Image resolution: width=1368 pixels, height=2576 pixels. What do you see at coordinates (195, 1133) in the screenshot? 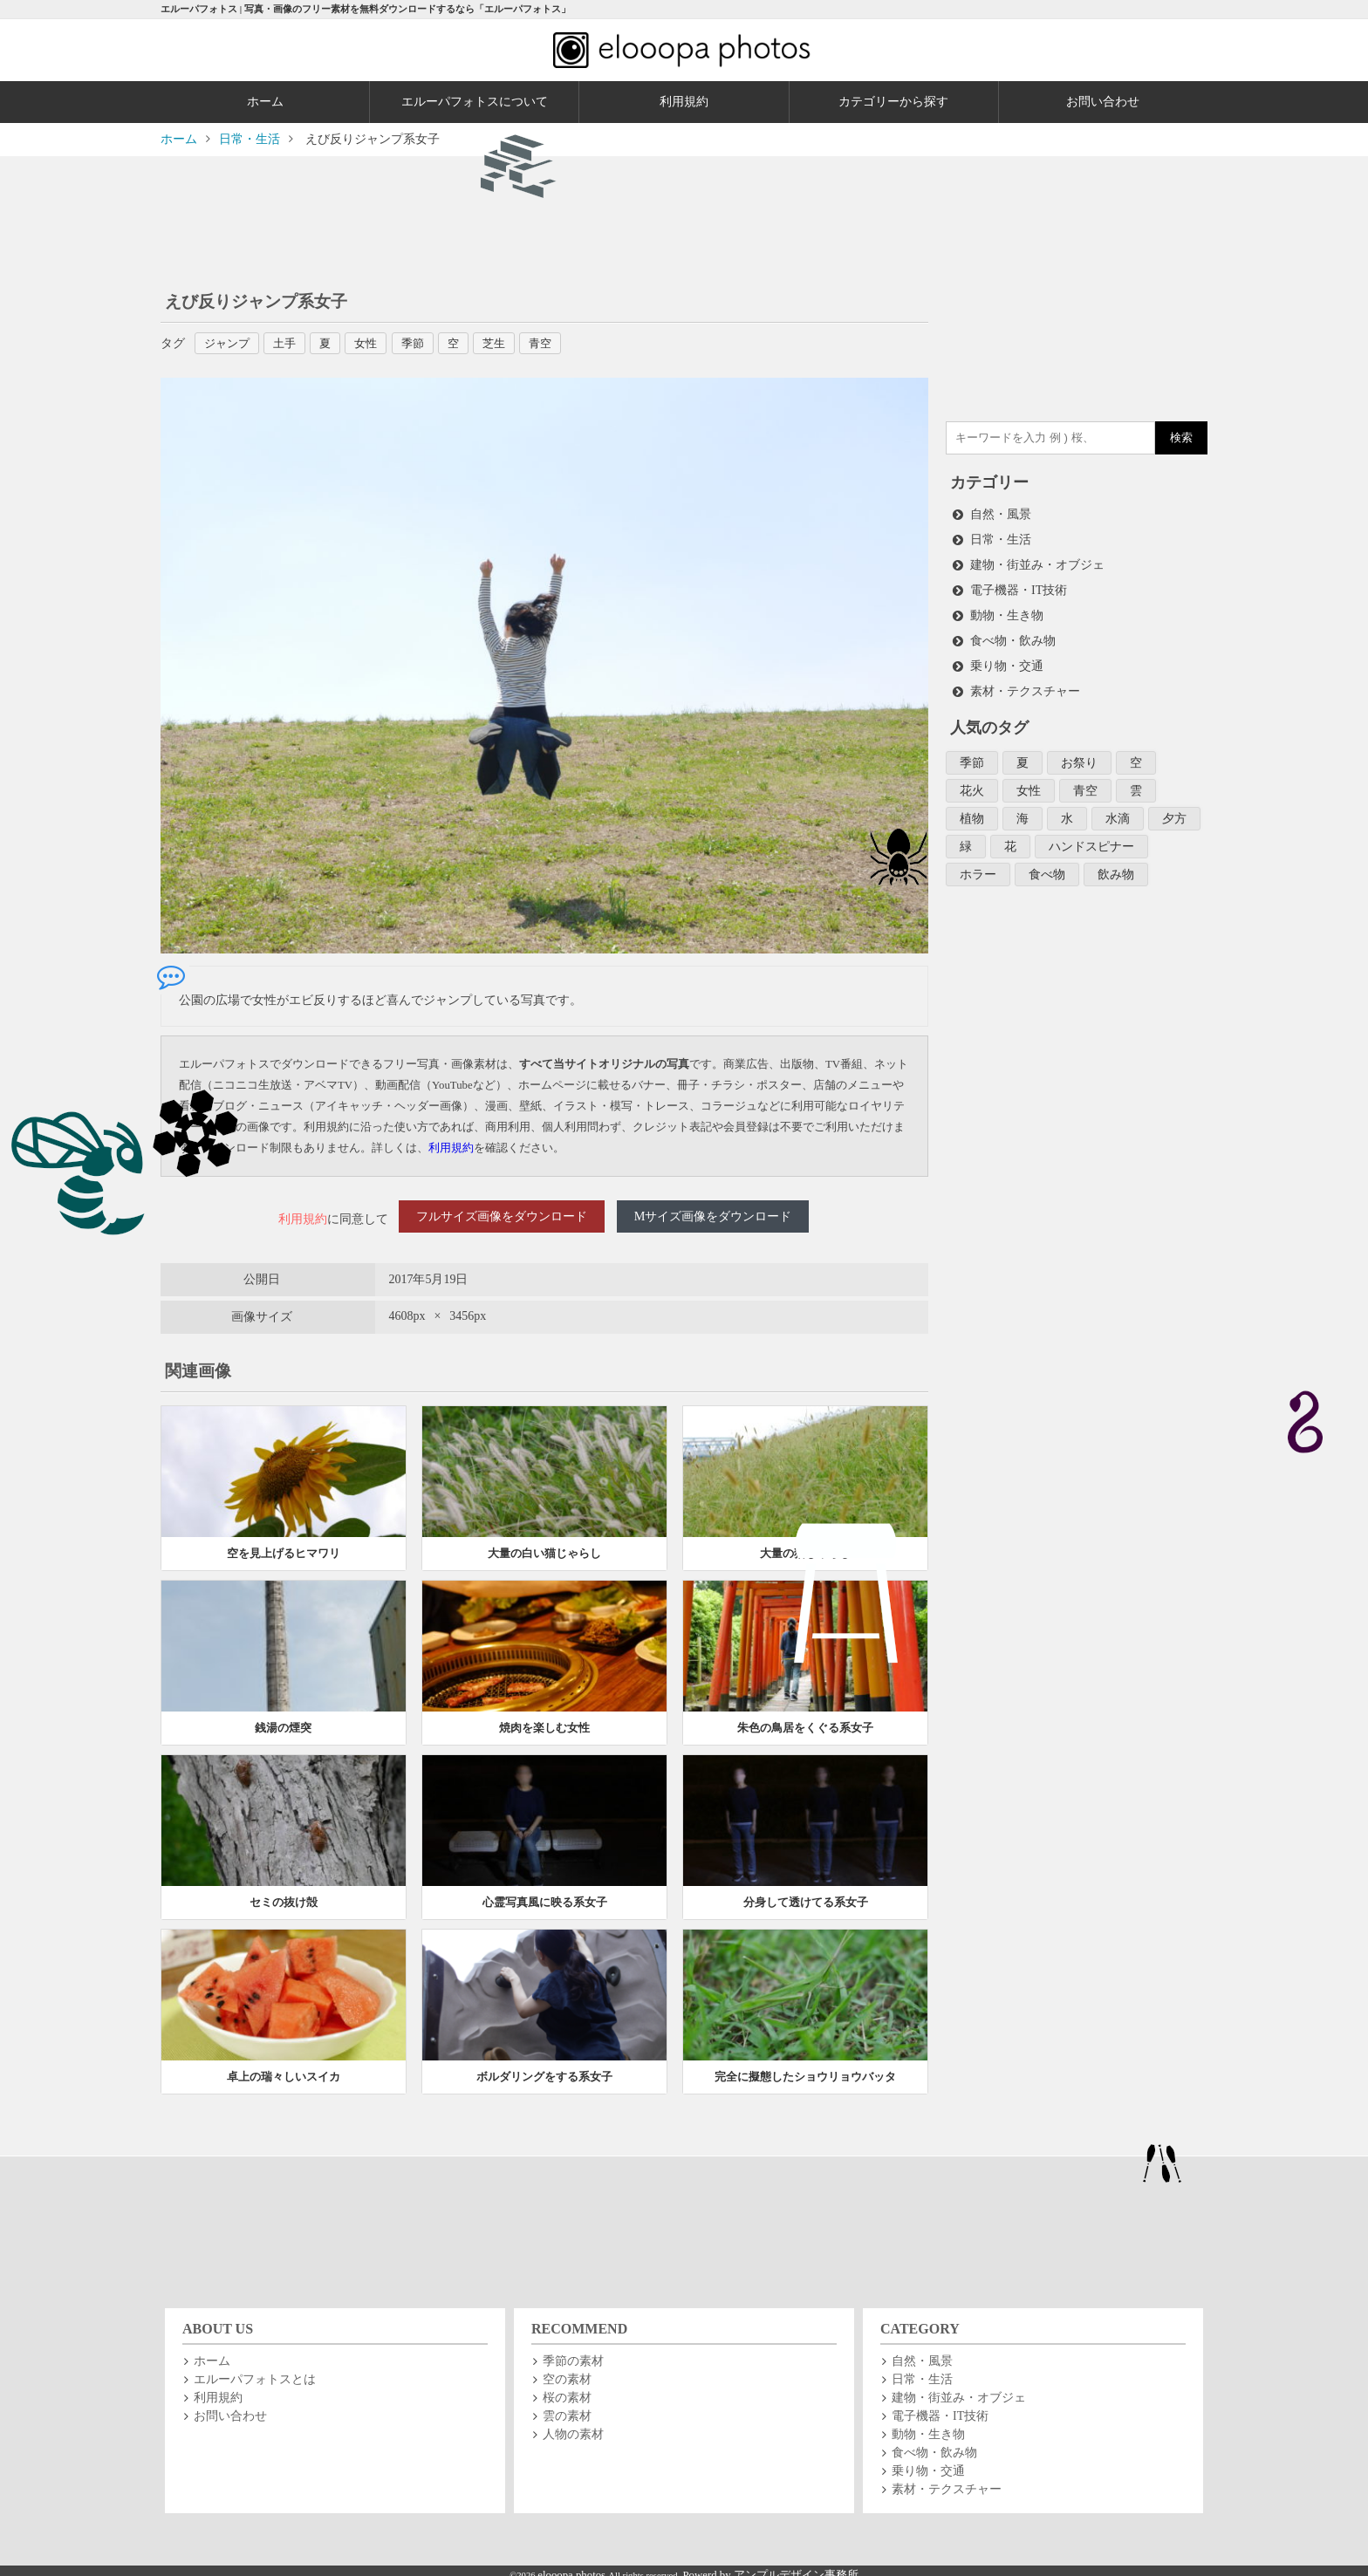
I see `activate cooling or air conditioning mode` at bounding box center [195, 1133].